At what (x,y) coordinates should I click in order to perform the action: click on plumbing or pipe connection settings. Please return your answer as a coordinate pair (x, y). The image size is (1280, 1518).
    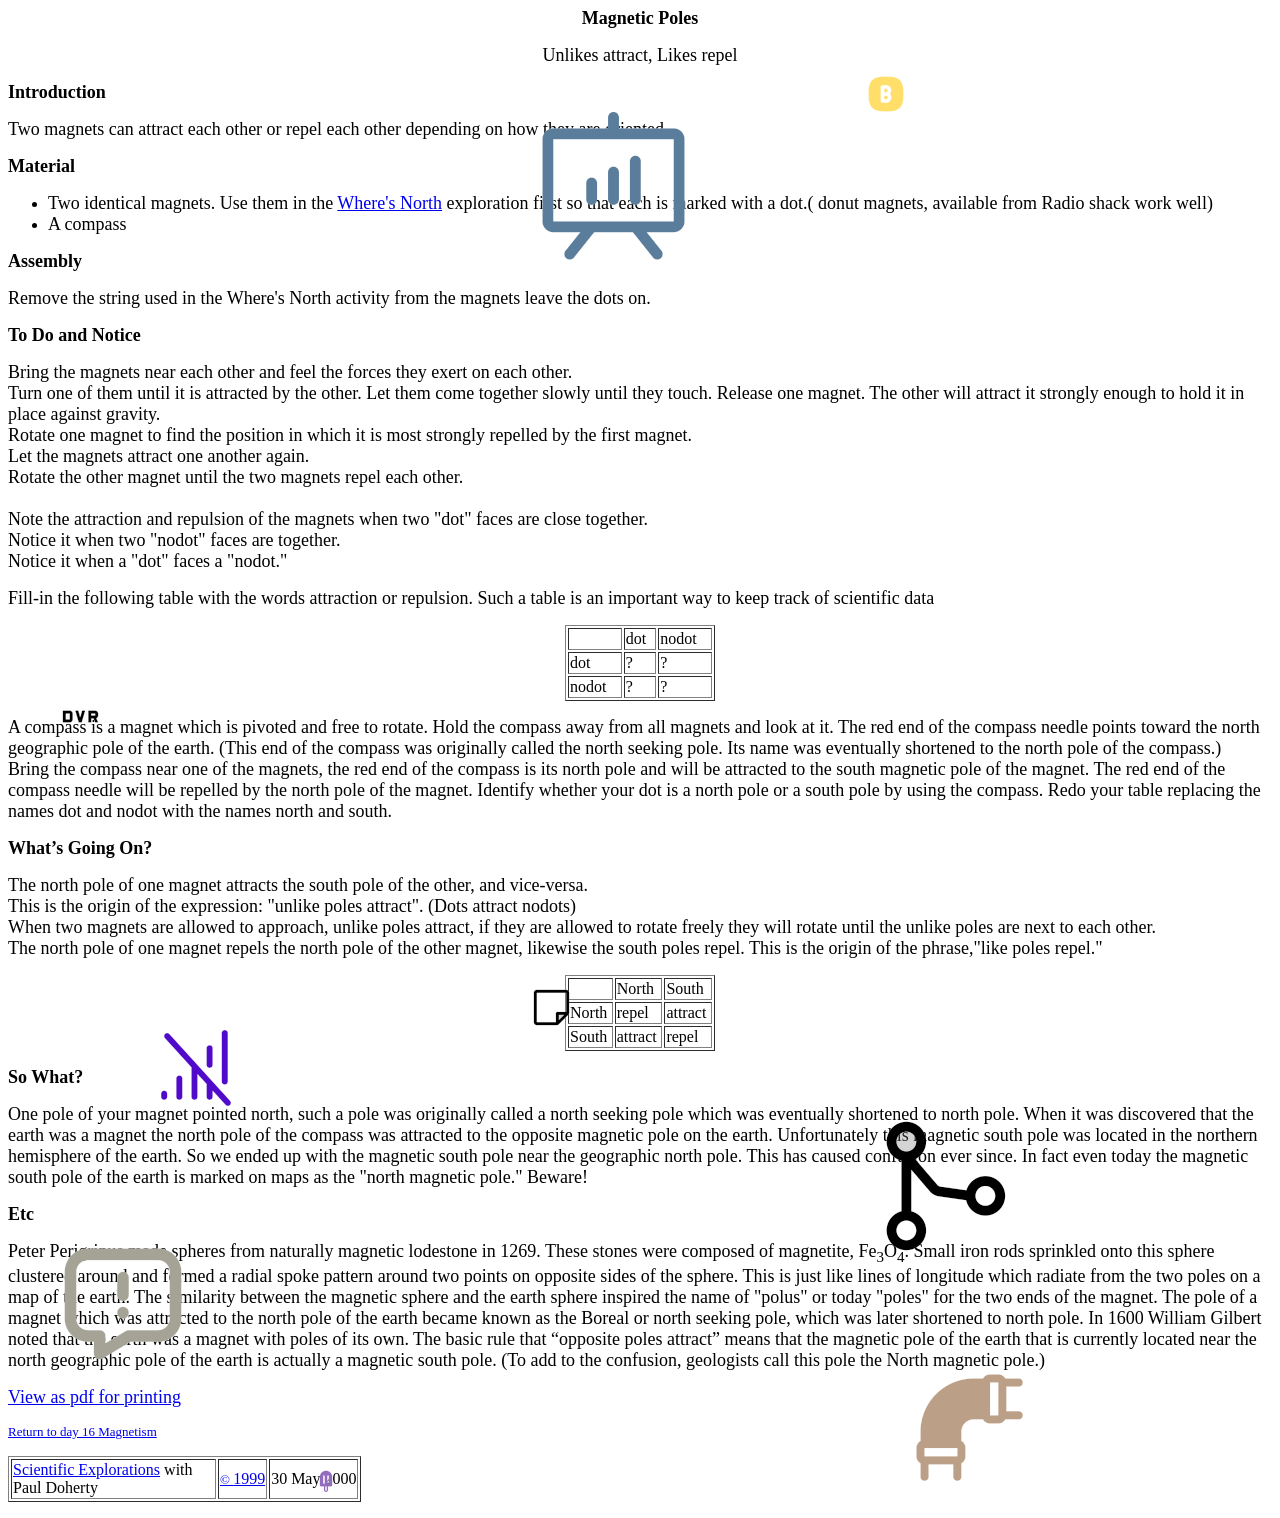
    Looking at the image, I should click on (965, 1423).